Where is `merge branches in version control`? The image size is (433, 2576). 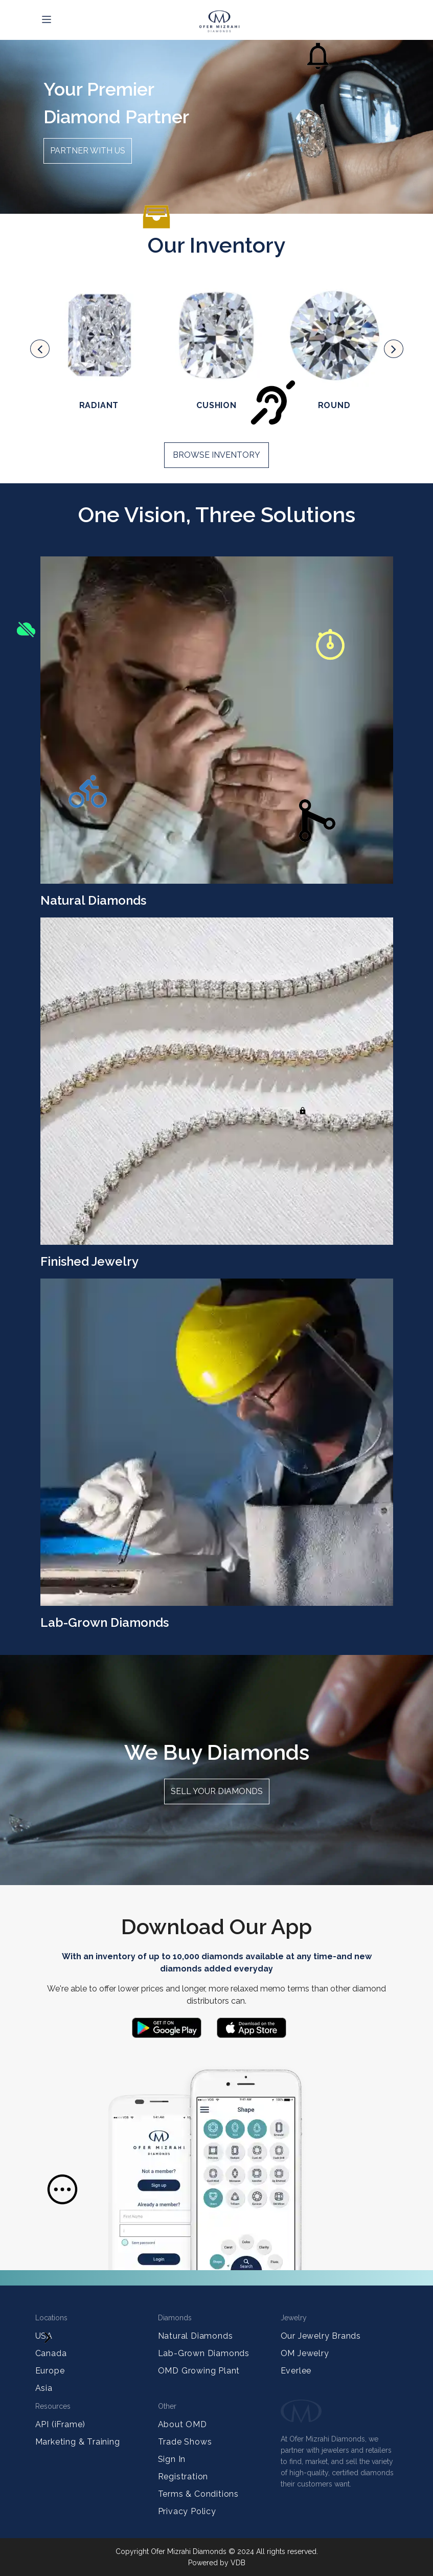 merge branches in version control is located at coordinates (317, 820).